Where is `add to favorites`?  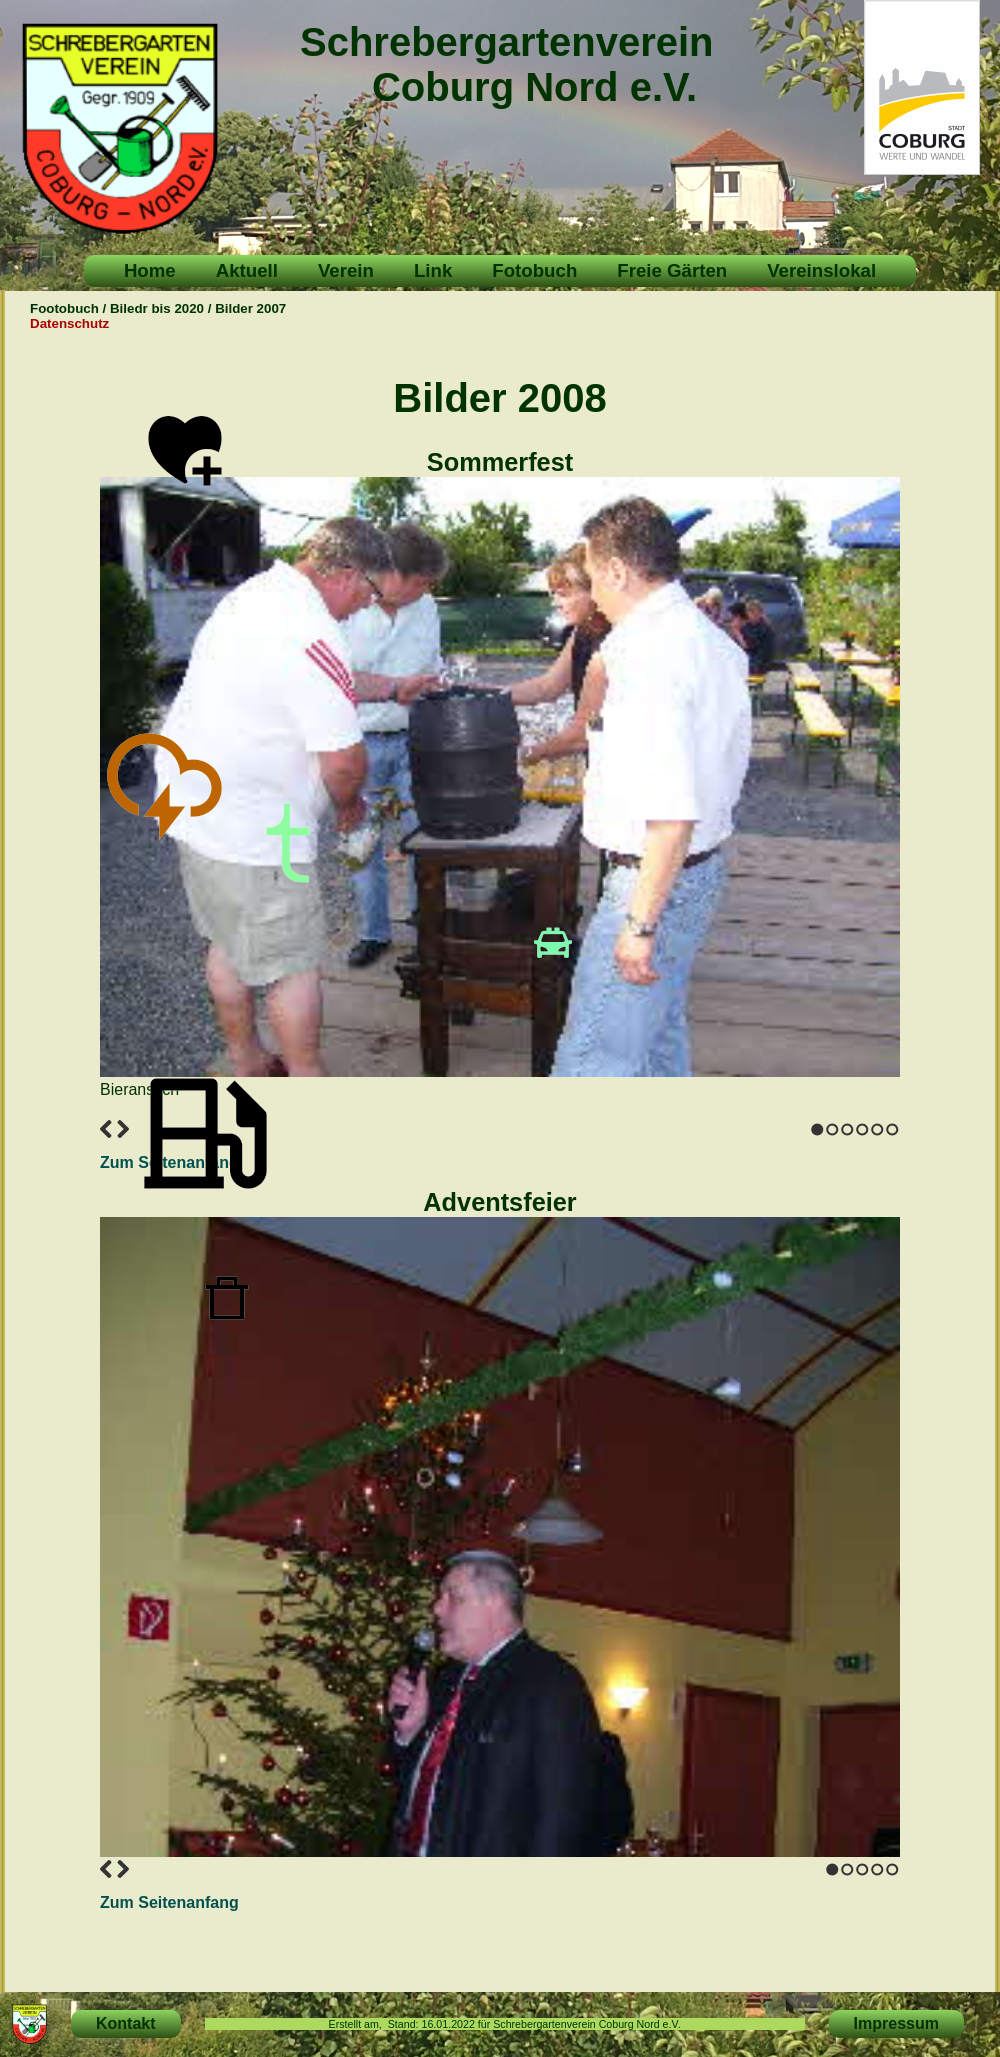
add to favorites is located at coordinates (185, 449).